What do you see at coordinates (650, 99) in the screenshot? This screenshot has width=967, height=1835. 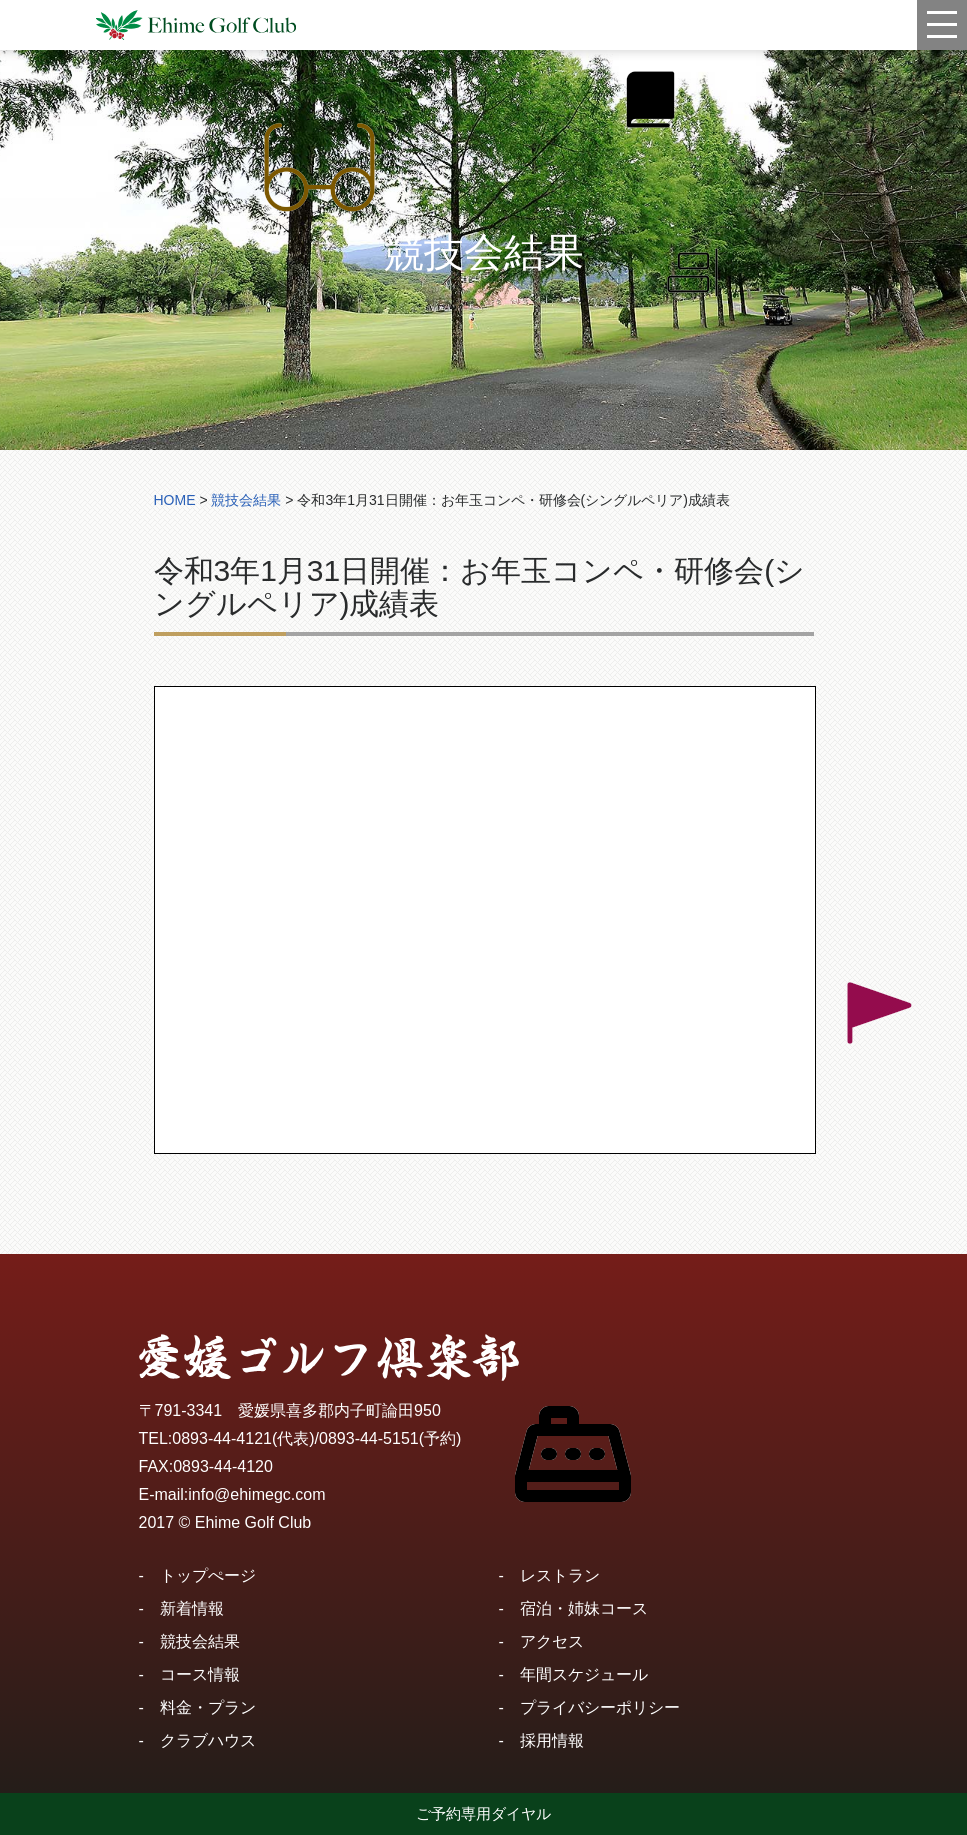 I see `open library or reading list` at bounding box center [650, 99].